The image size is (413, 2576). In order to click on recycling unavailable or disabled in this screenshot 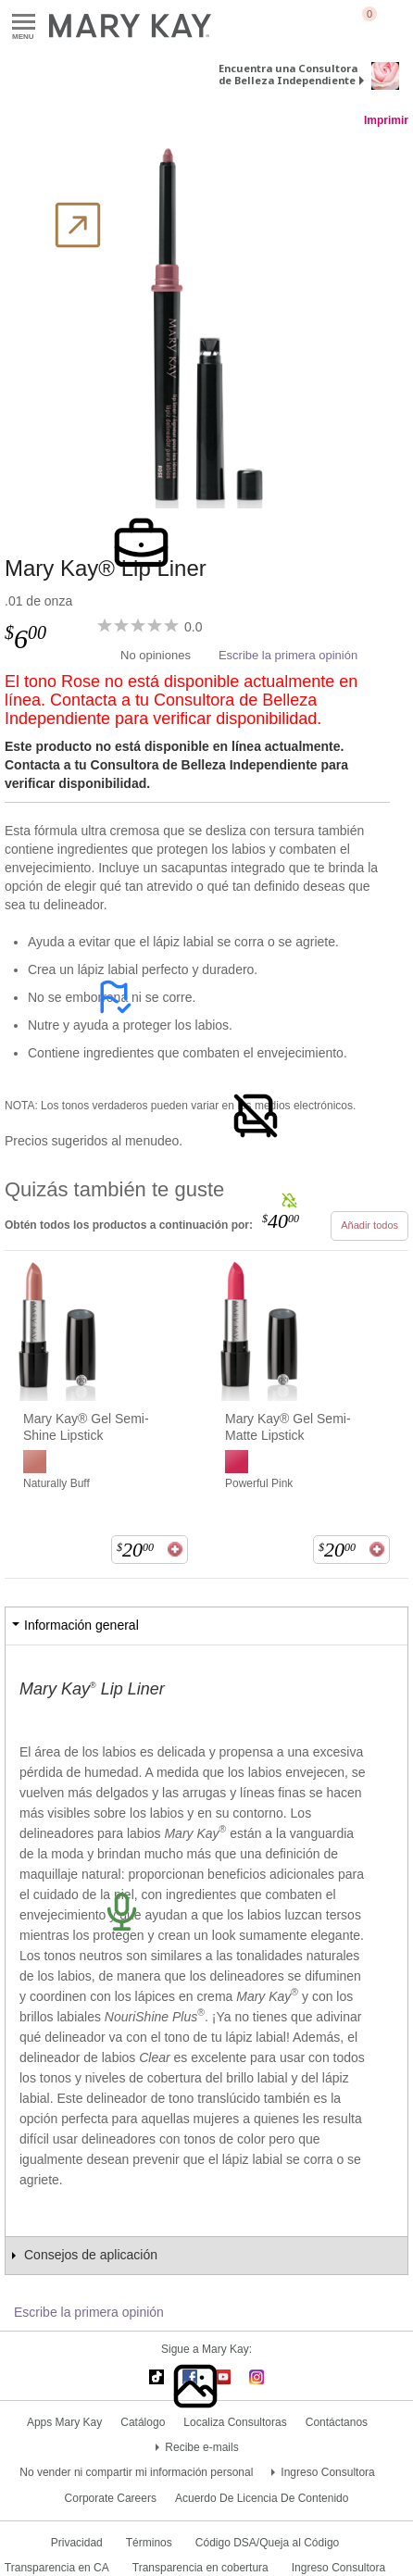, I will do `click(289, 1200)`.